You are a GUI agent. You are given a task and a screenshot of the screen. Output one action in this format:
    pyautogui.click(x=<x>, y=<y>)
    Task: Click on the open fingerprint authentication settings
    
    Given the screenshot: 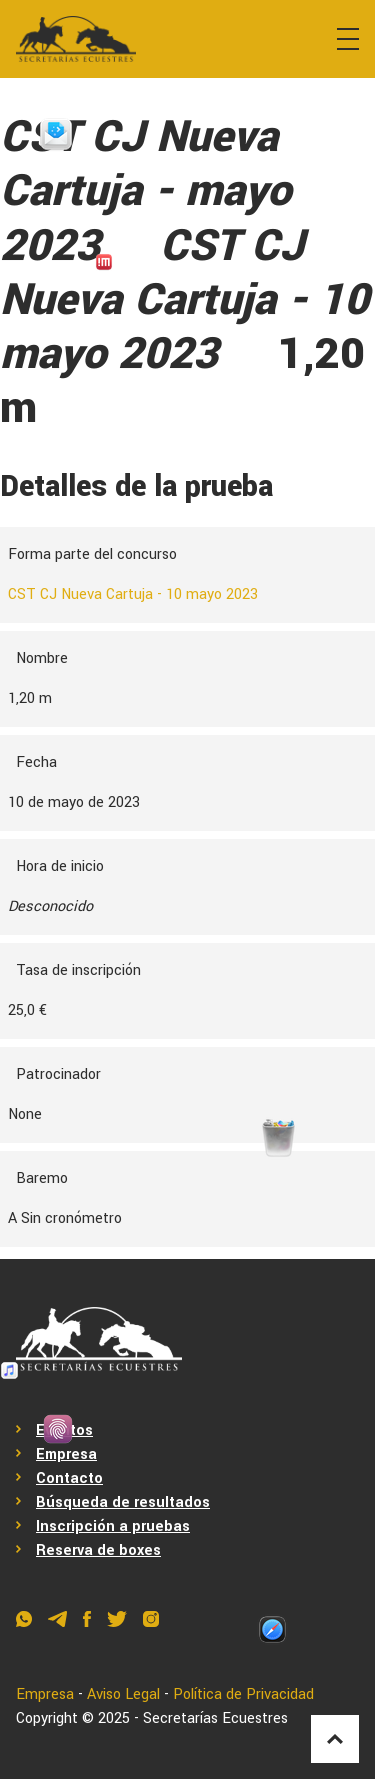 What is the action you would take?
    pyautogui.click(x=58, y=1429)
    